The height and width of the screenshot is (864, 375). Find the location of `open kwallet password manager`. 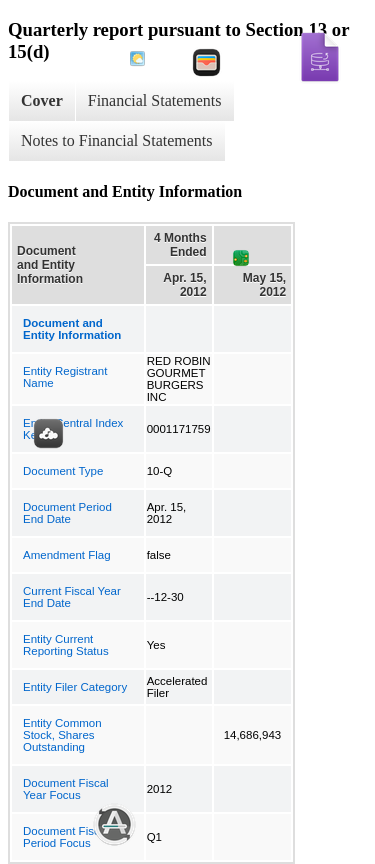

open kwallet password manager is located at coordinates (206, 62).